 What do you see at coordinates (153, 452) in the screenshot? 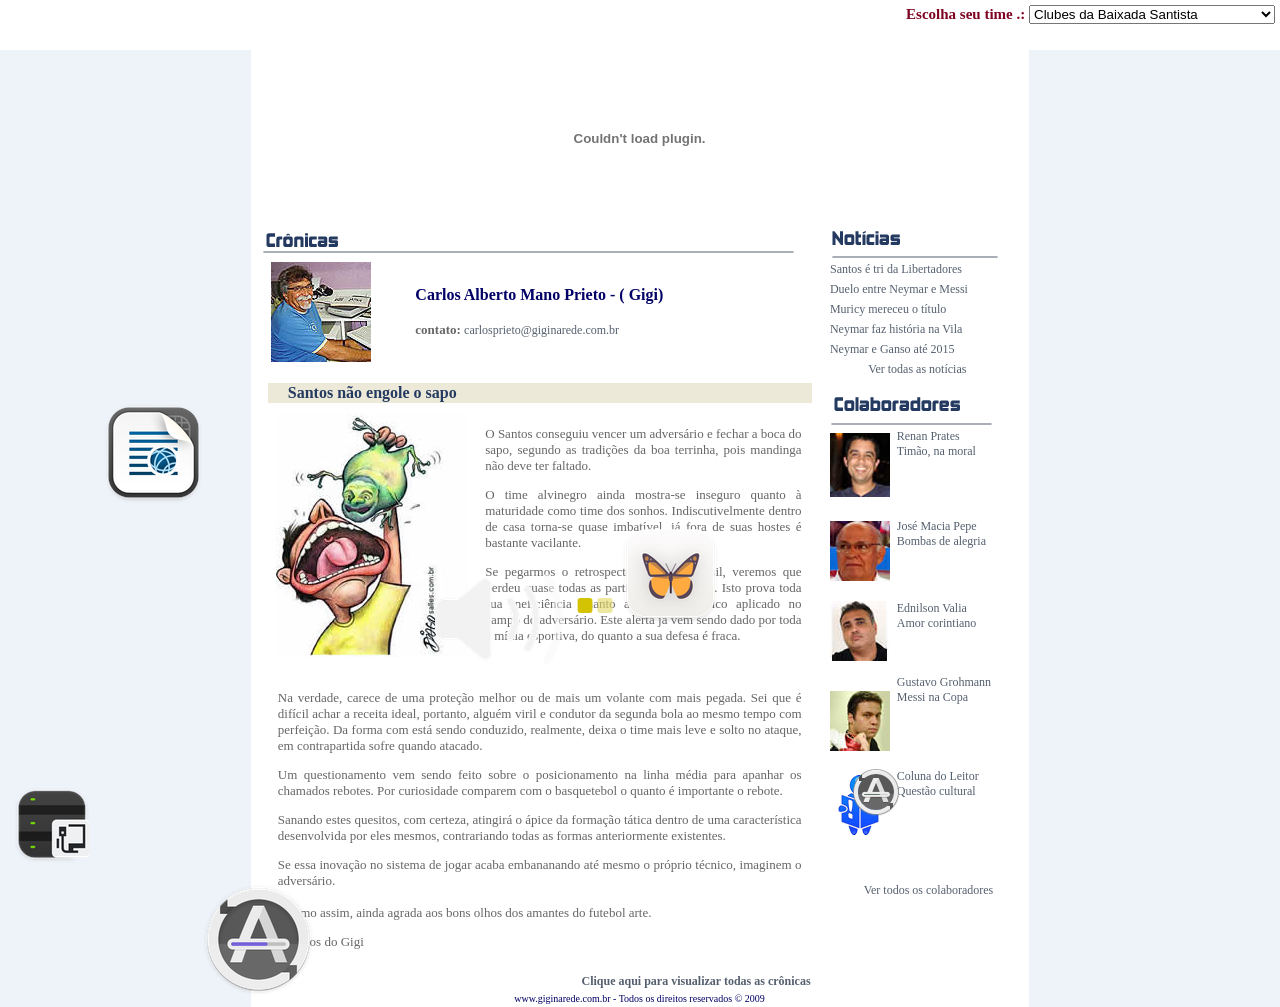
I see `open libreoffice writer for web documents` at bounding box center [153, 452].